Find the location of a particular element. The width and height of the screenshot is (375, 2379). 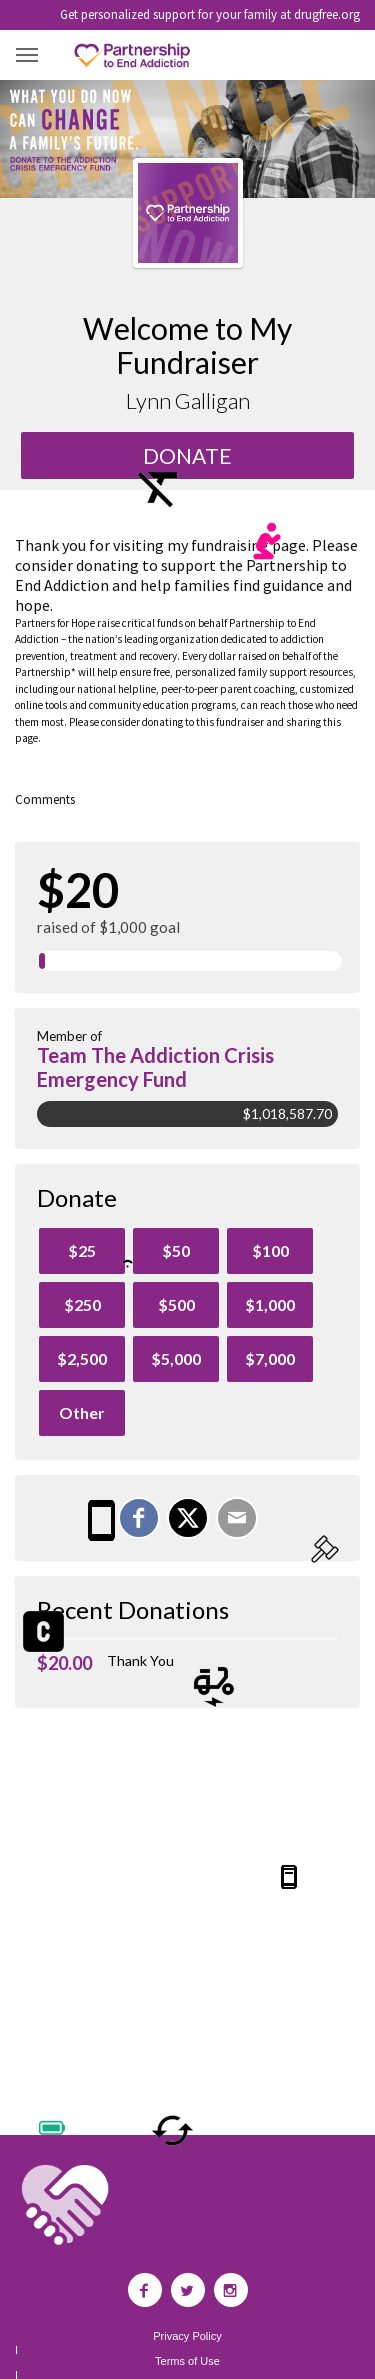

indicates full battery charge is located at coordinates (52, 2127).